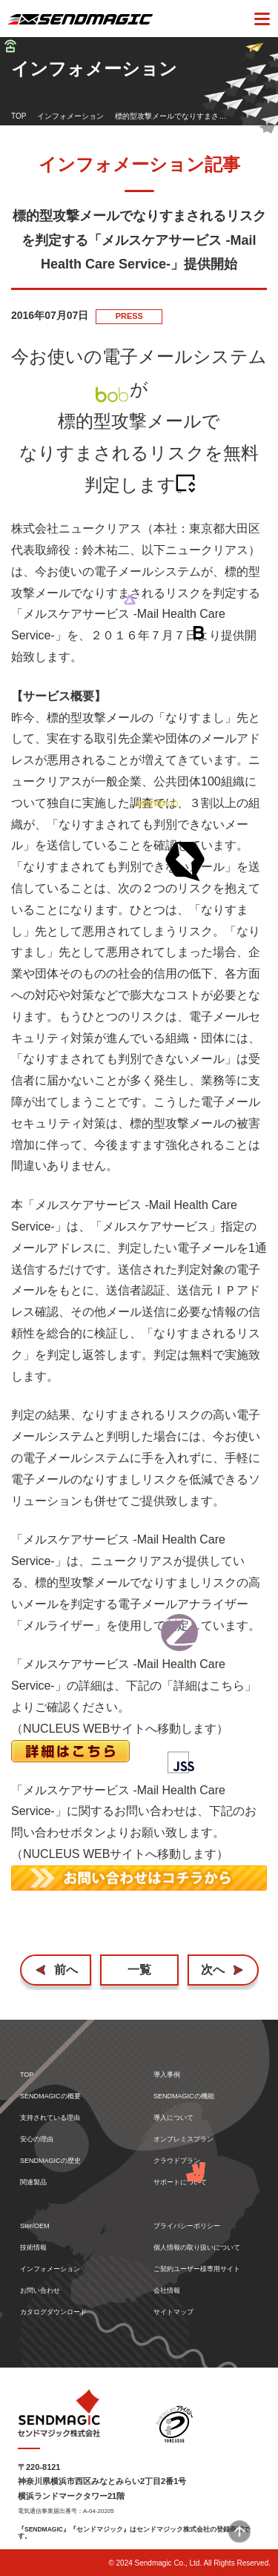 The height and width of the screenshot is (2576, 278). What do you see at coordinates (157, 803) in the screenshot?
I see `access distrokid music distribution platform` at bounding box center [157, 803].